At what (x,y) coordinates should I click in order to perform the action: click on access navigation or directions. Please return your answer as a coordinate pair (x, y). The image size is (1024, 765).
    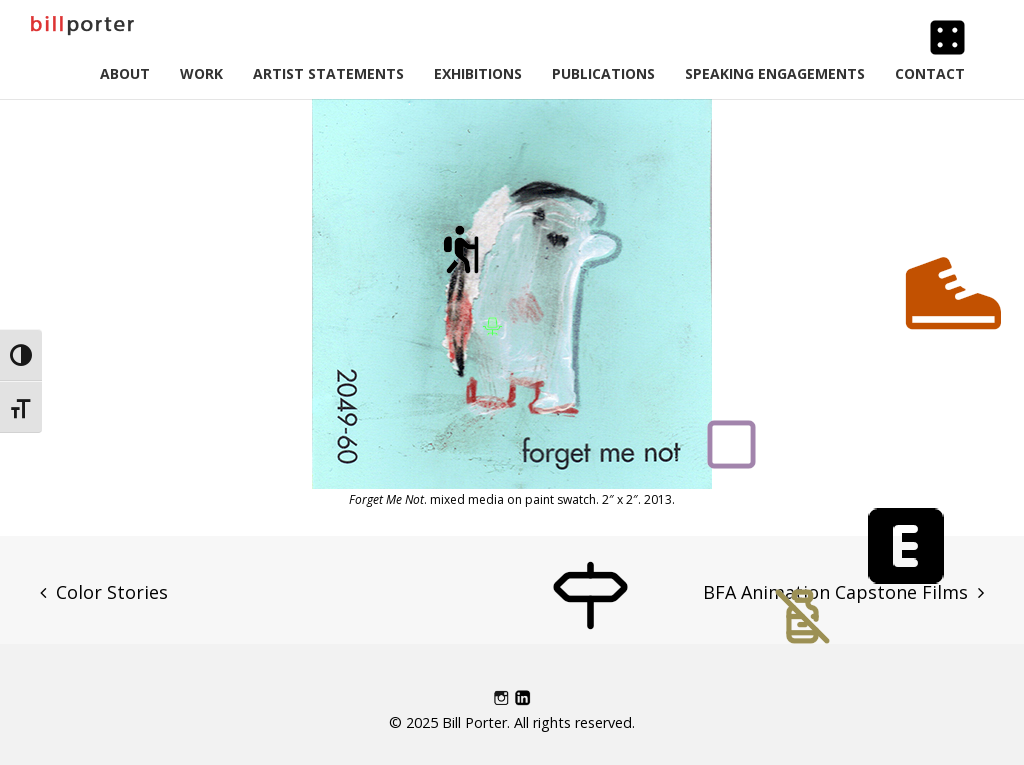
    Looking at the image, I should click on (590, 595).